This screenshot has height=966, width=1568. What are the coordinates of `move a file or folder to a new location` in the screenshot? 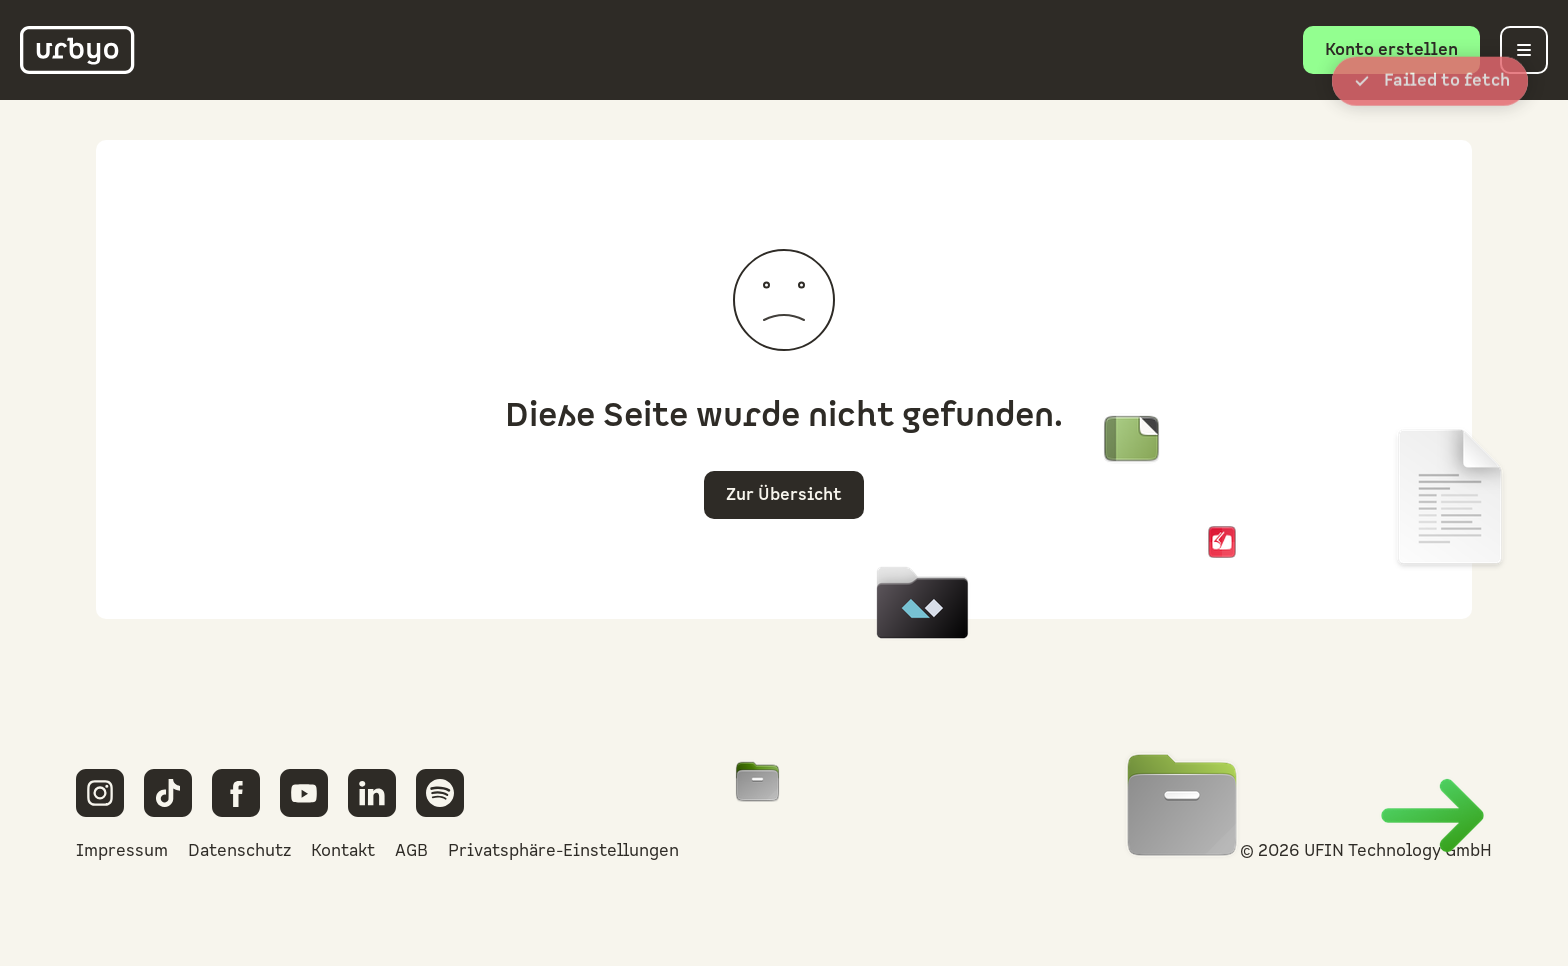 It's located at (1432, 815).